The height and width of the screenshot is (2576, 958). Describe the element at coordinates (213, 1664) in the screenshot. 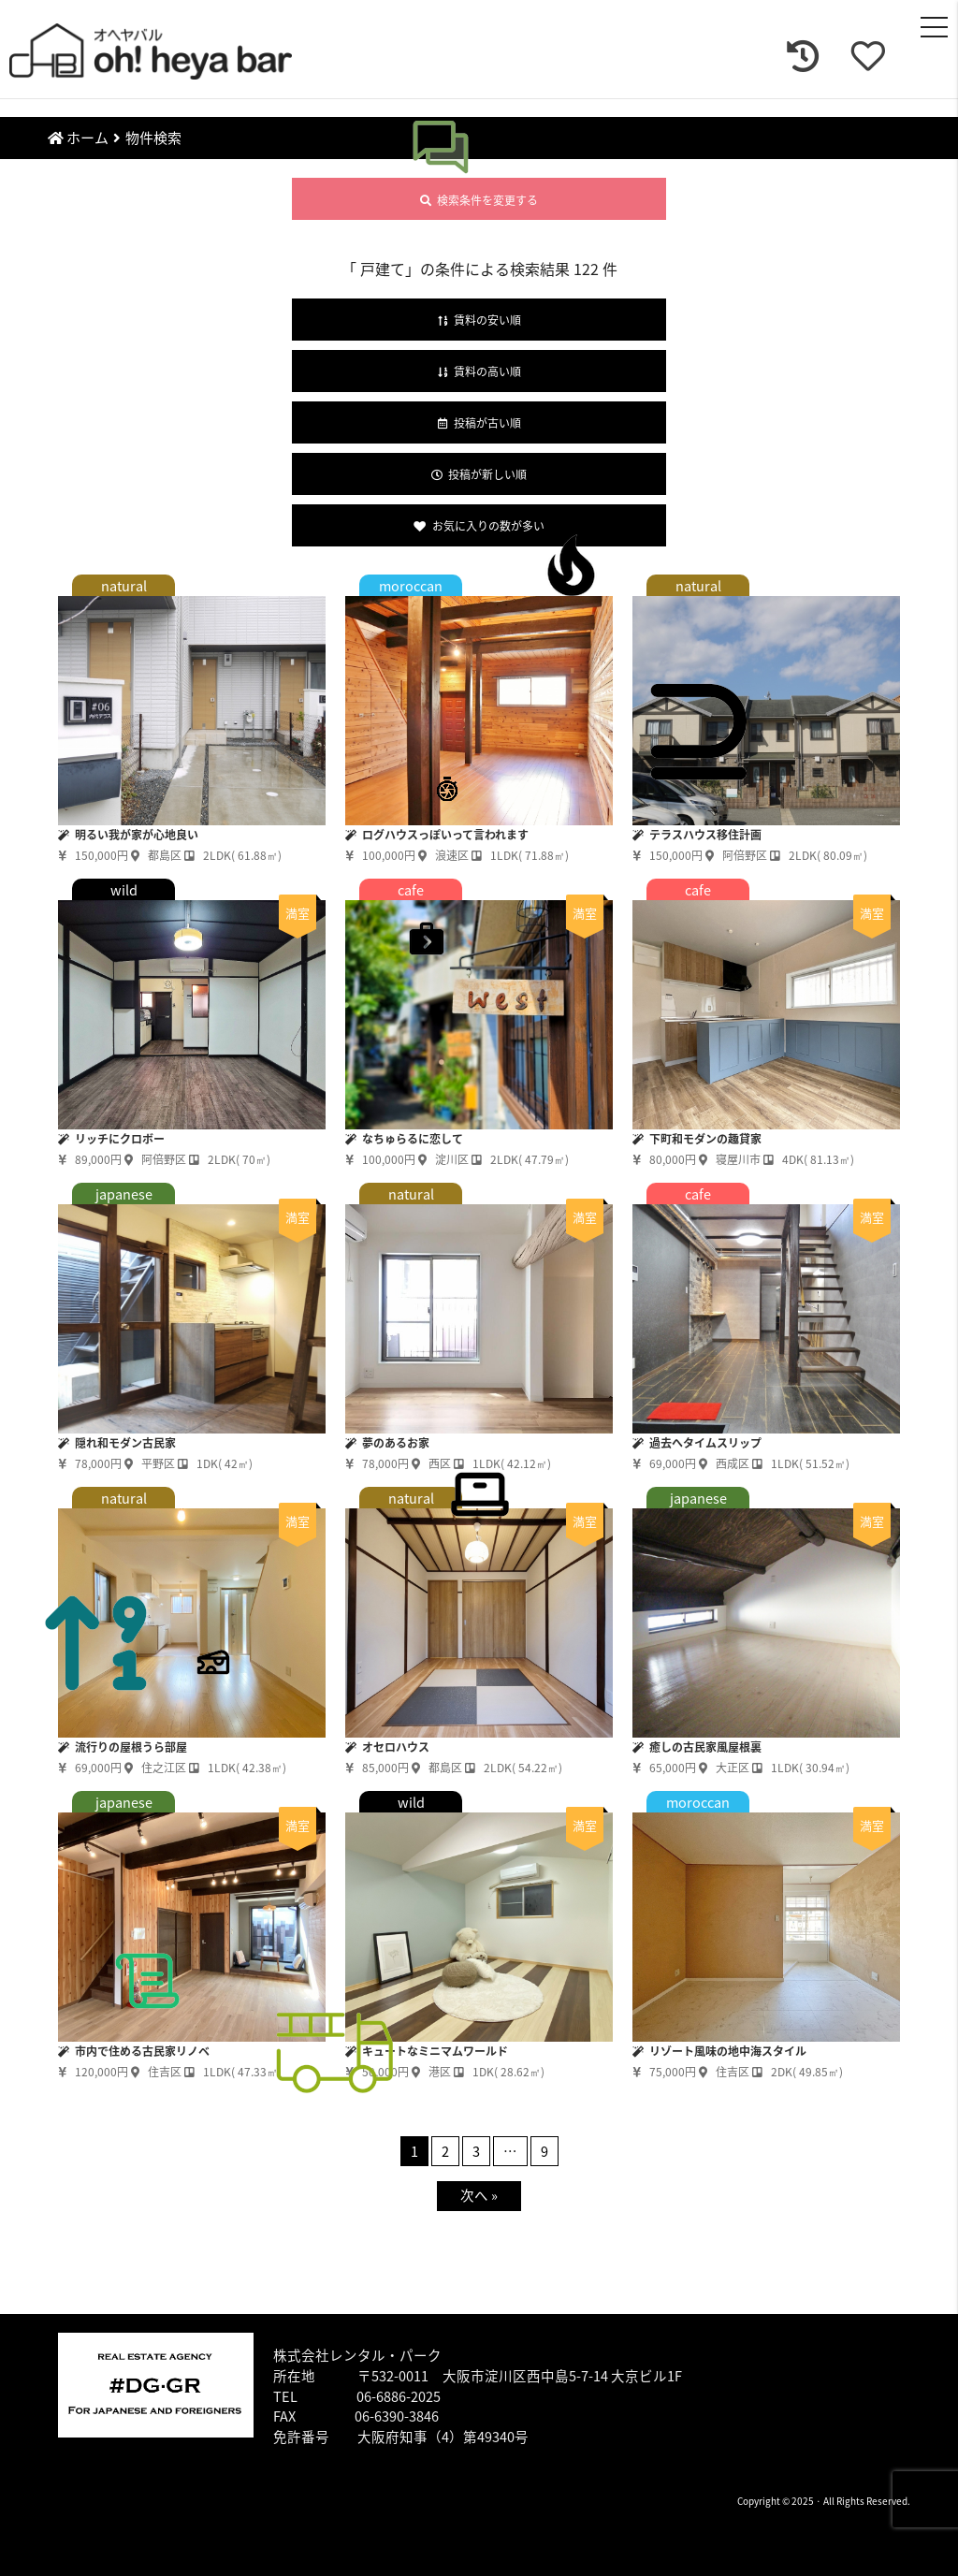

I see `indicates dairy or cheese product category` at that location.